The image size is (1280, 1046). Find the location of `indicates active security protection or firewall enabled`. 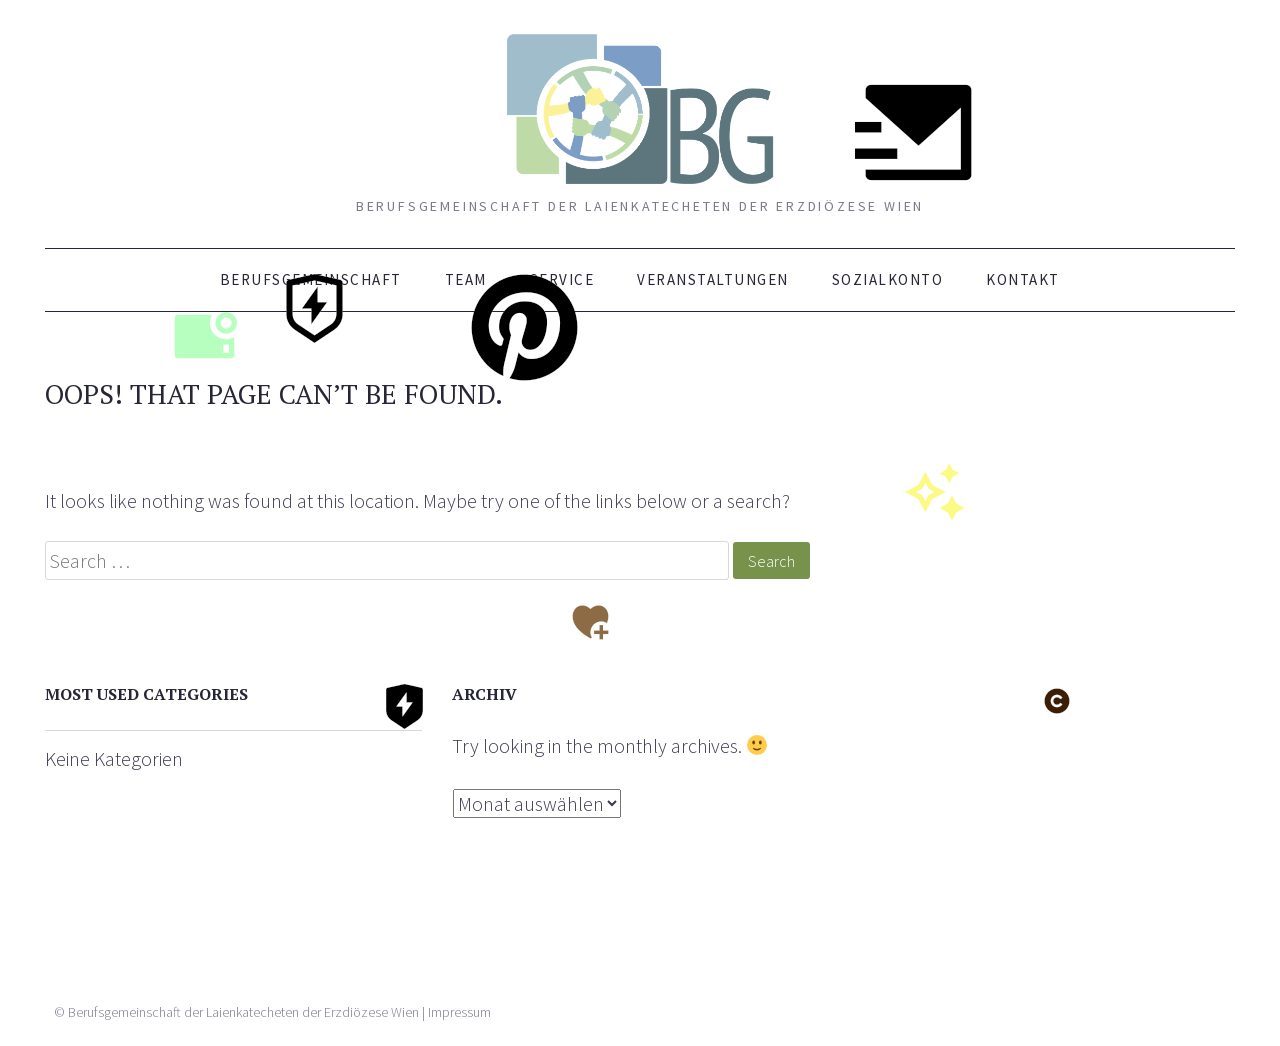

indicates active security protection or firewall enabled is located at coordinates (404, 706).